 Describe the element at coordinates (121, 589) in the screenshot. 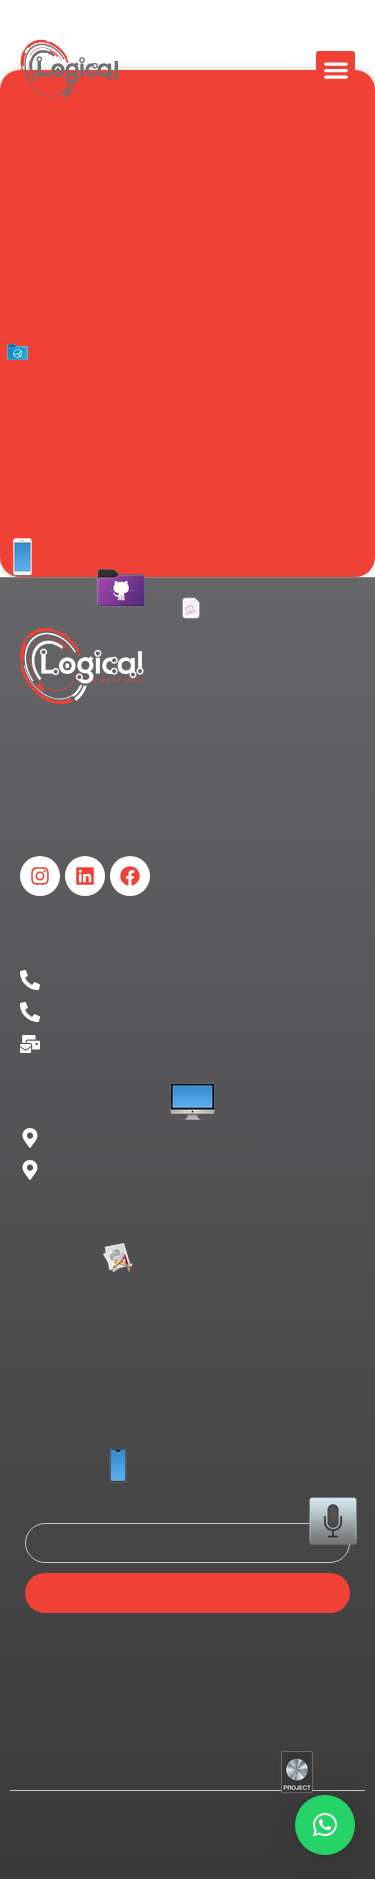

I see `open github repository folder` at that location.